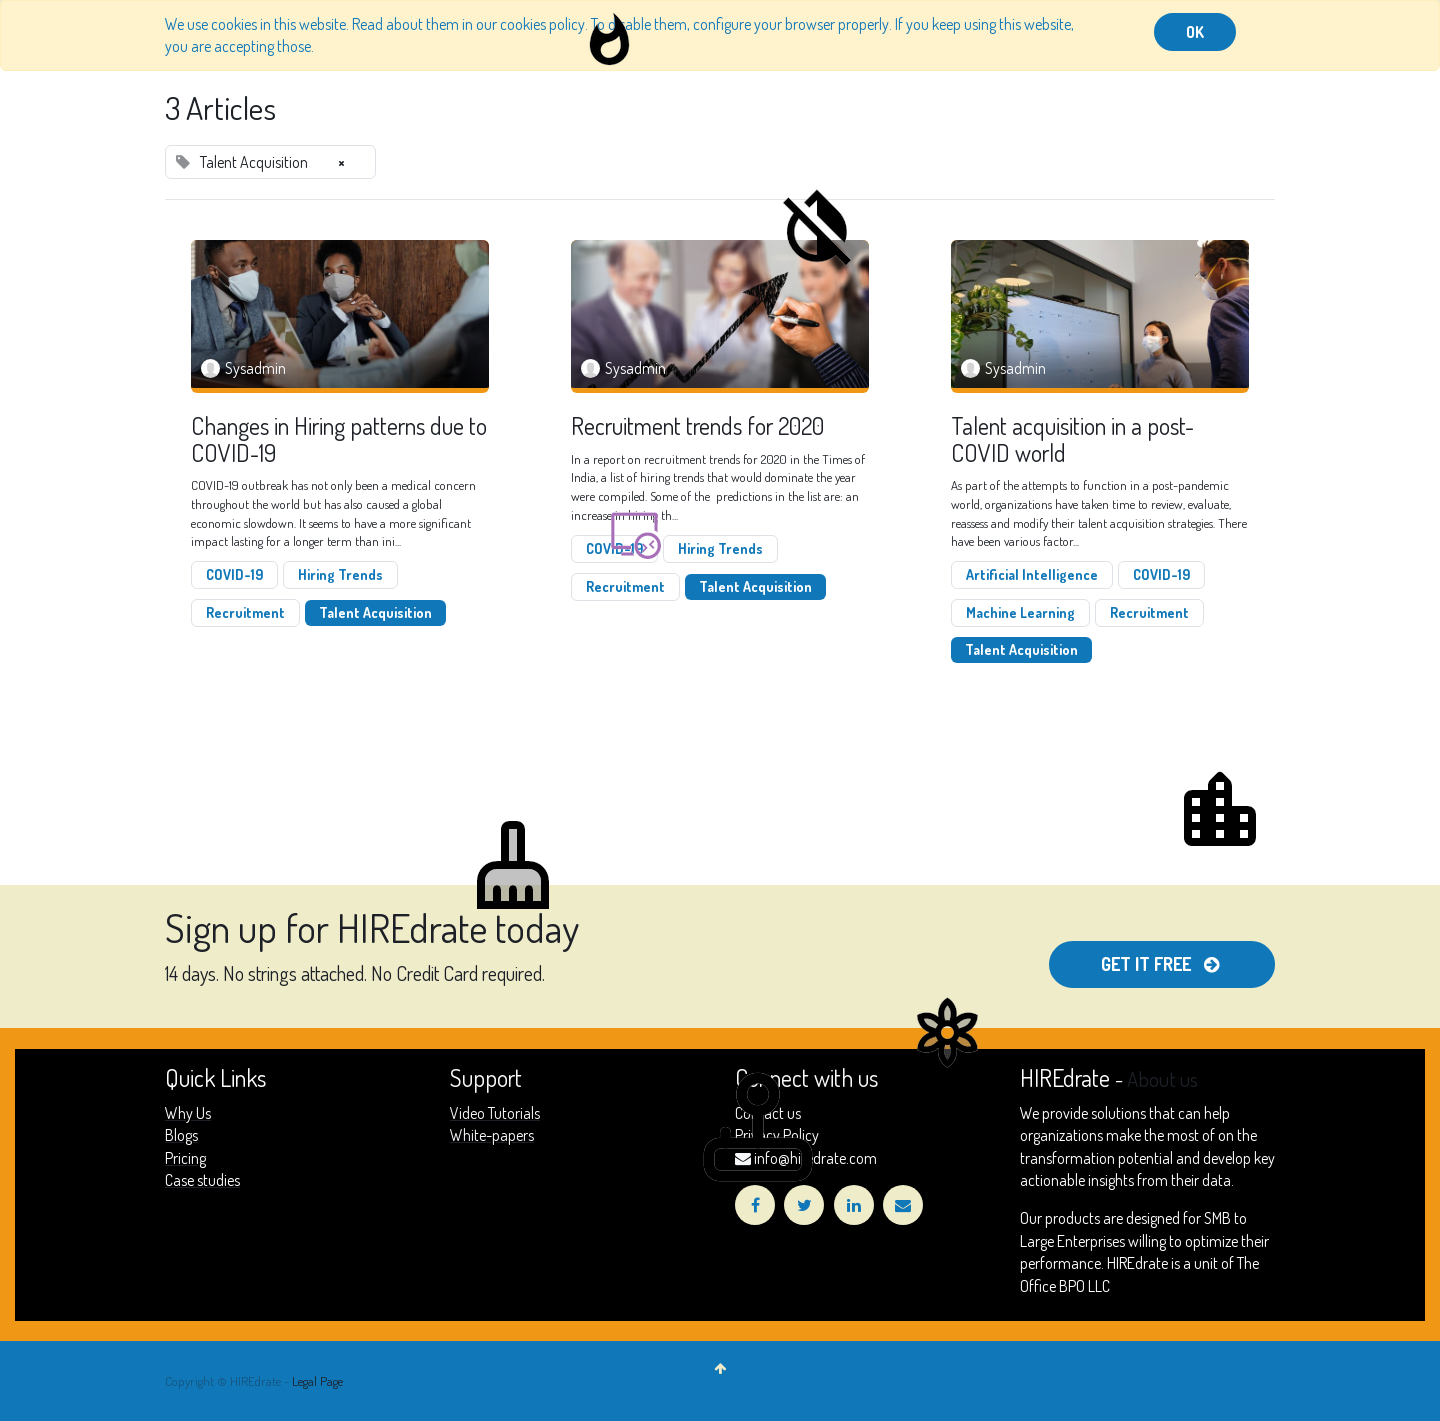 The width and height of the screenshot is (1440, 1421). What do you see at coordinates (758, 1127) in the screenshot?
I see `access game controller settings` at bounding box center [758, 1127].